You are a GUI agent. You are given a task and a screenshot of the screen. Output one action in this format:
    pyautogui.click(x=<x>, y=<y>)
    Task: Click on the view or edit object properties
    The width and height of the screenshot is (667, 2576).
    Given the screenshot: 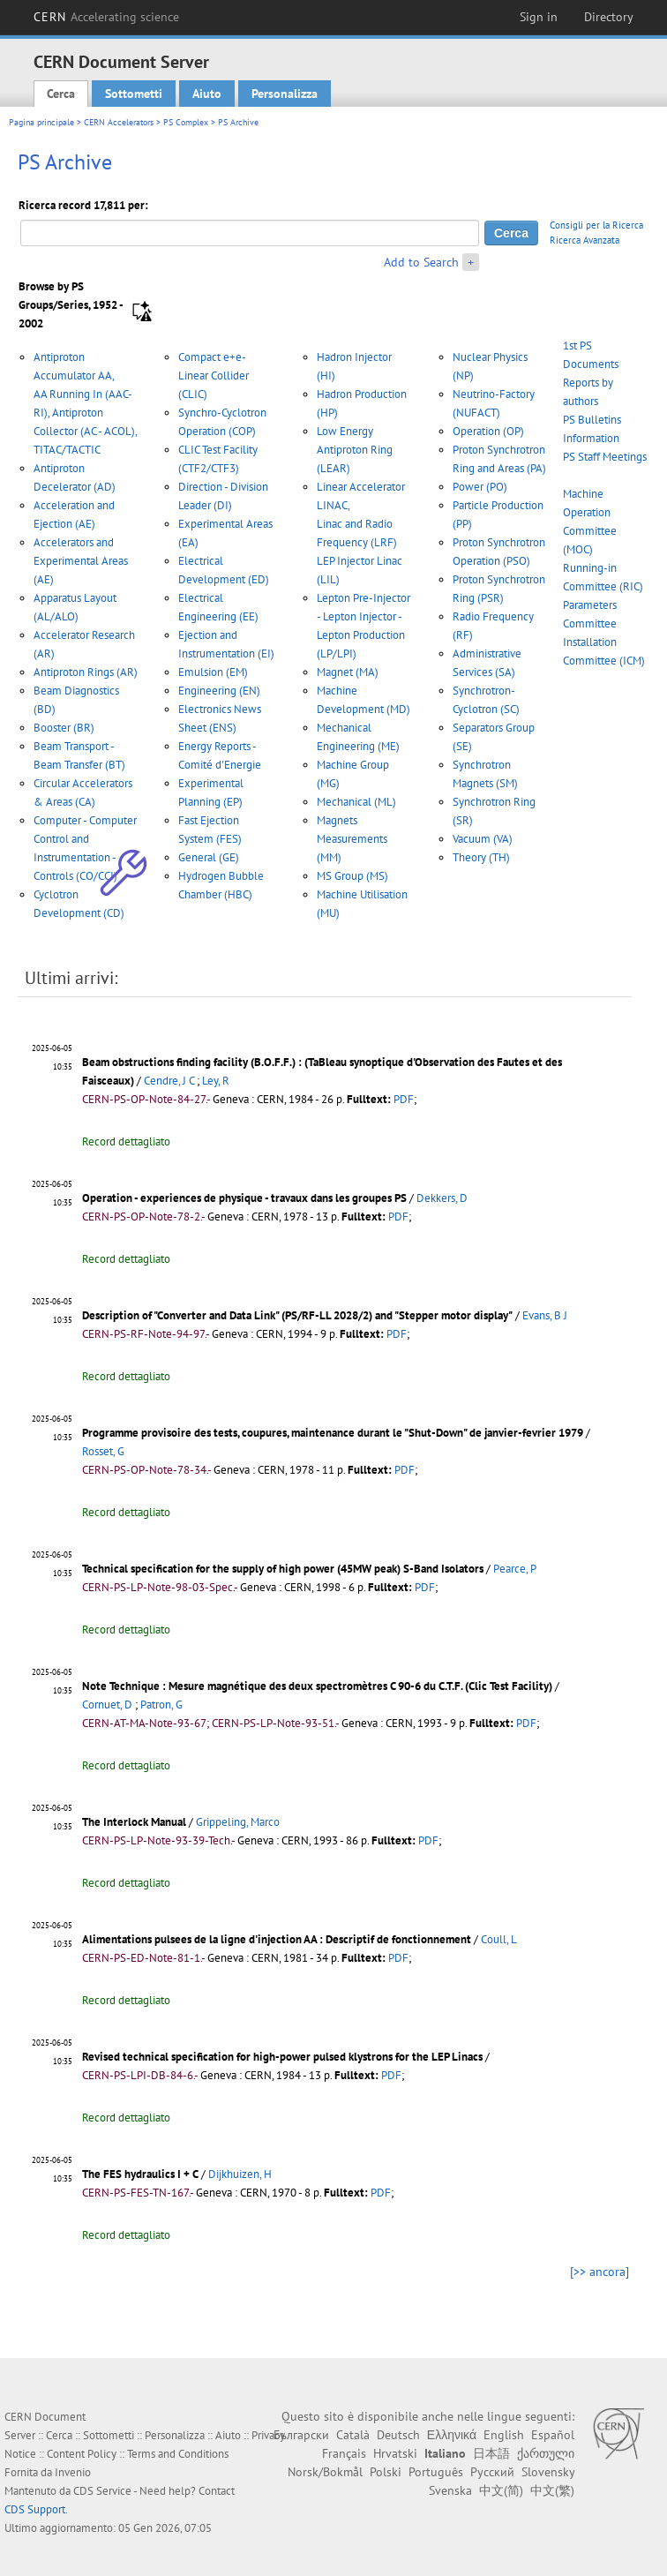 What is the action you would take?
    pyautogui.click(x=124, y=873)
    